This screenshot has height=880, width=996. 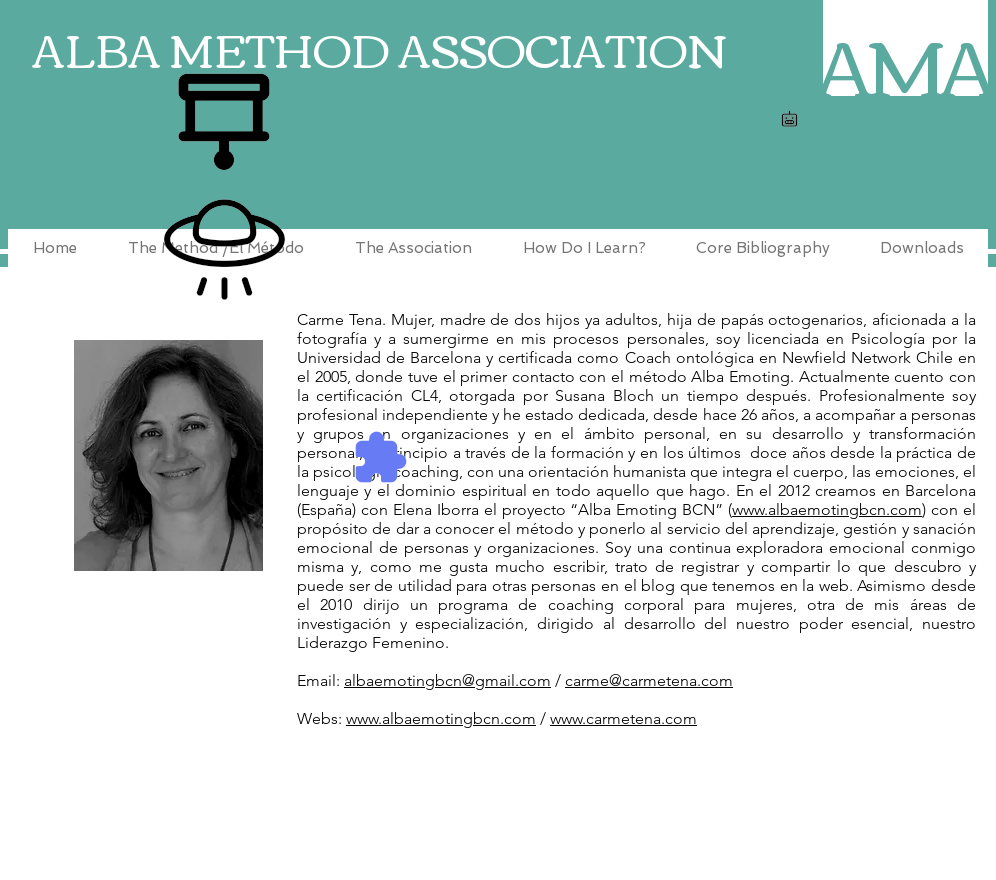 What do you see at coordinates (224, 116) in the screenshot?
I see `start a presentation or slideshow` at bounding box center [224, 116].